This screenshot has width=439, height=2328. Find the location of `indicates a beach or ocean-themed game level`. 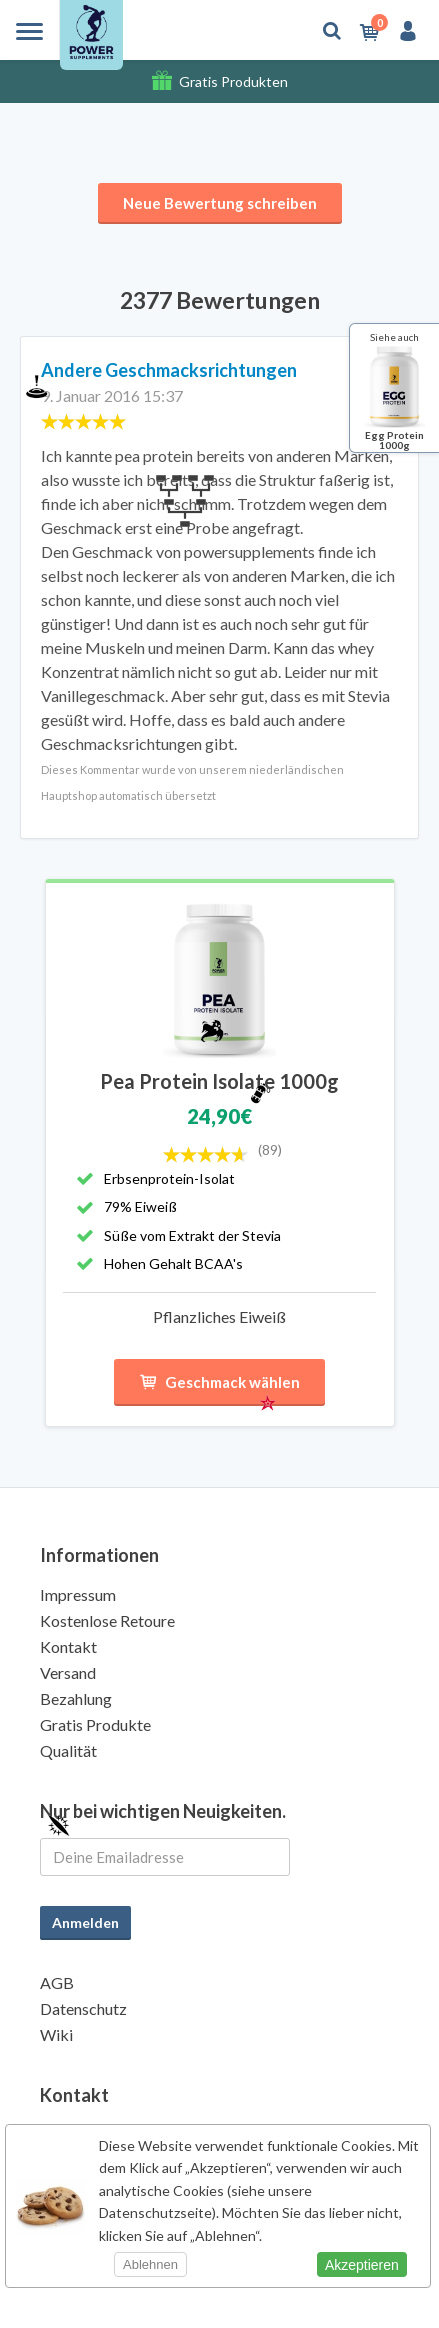

indicates a beach or ocean-themed game level is located at coordinates (267, 1402).